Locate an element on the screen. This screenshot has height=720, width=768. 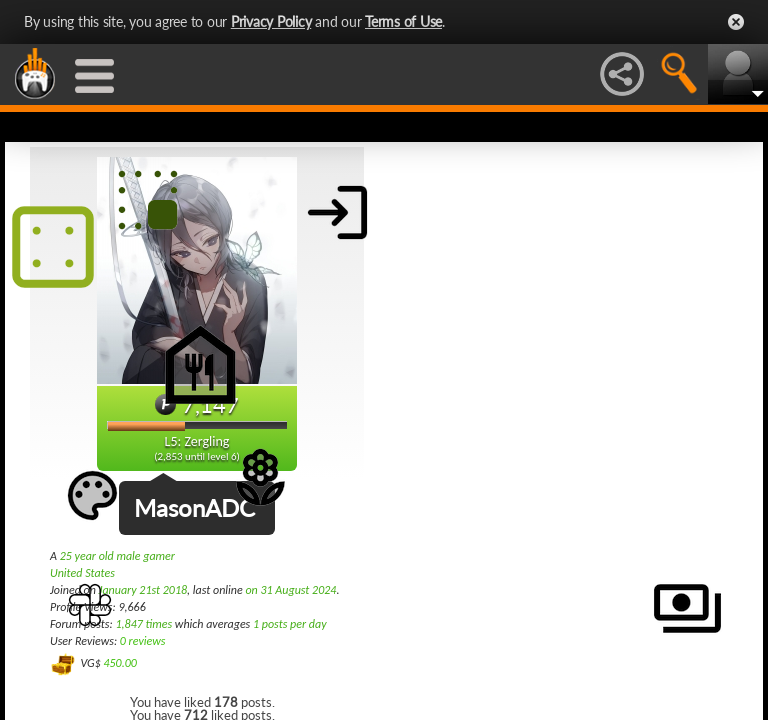
open Slack messaging app is located at coordinates (90, 605).